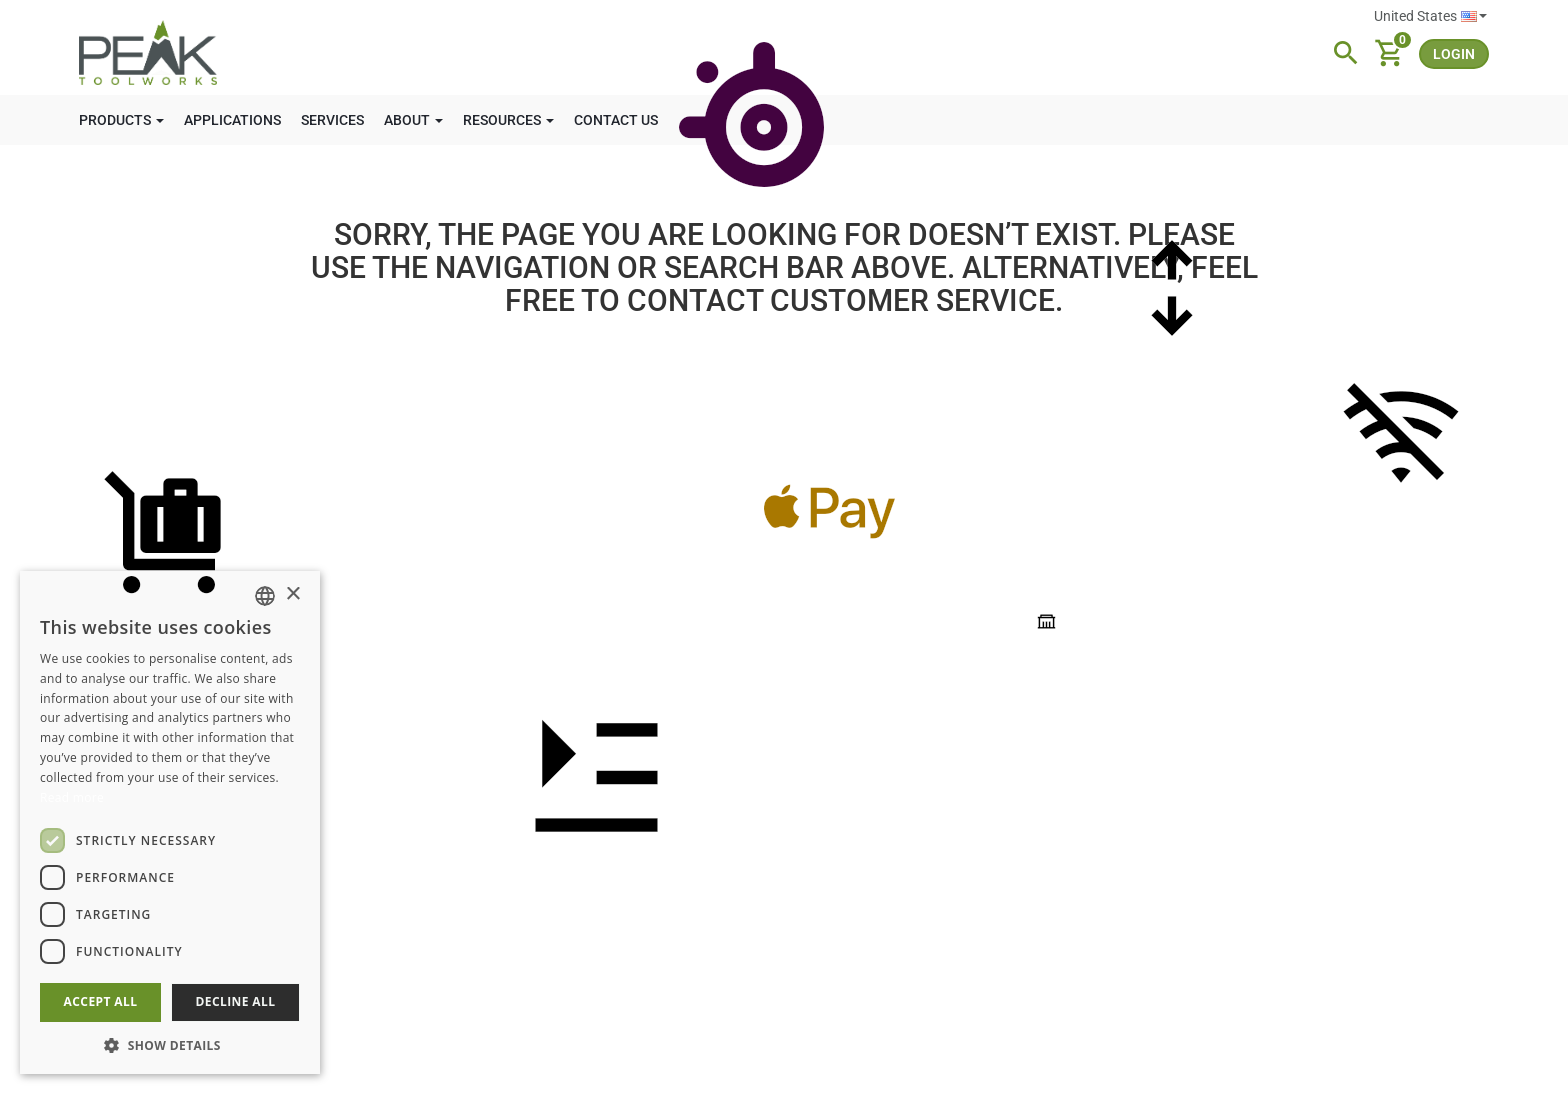  Describe the element at coordinates (169, 530) in the screenshot. I see `access luggage or baggage services` at that location.